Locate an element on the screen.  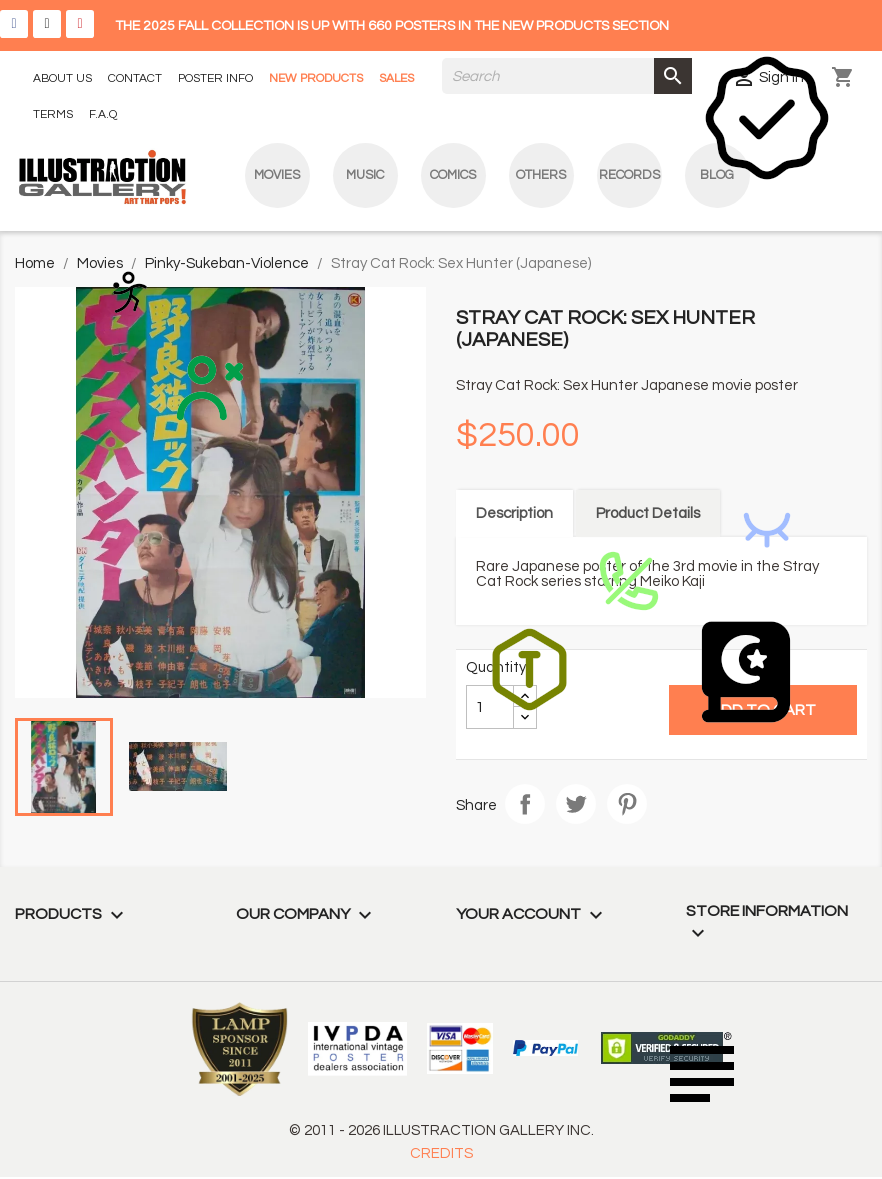
hide password or sensitive content is located at coordinates (767, 527).